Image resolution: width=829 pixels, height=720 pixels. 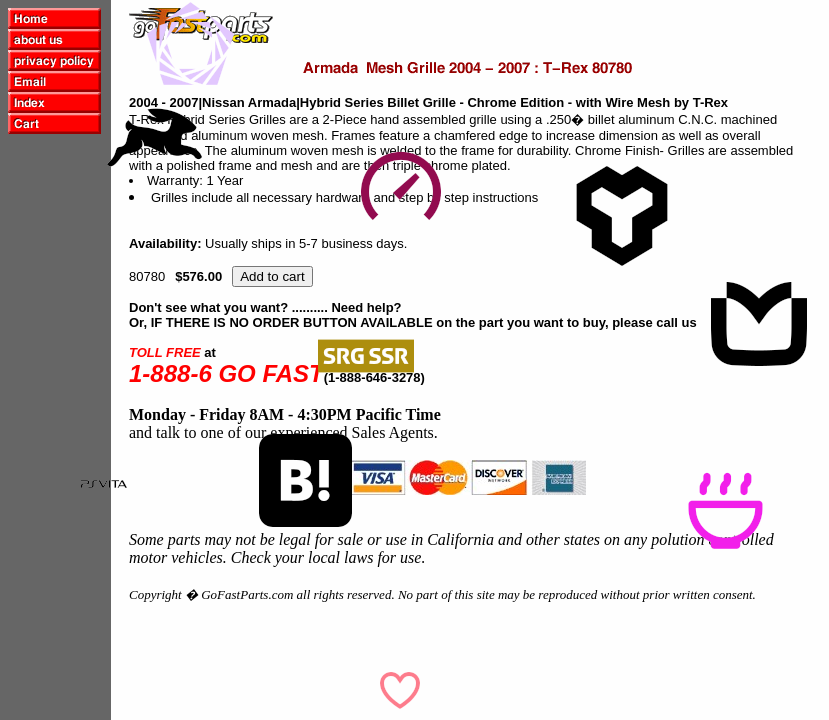 What do you see at coordinates (366, 356) in the screenshot?
I see `SRG SSR Swiss broadcasting company logo` at bounding box center [366, 356].